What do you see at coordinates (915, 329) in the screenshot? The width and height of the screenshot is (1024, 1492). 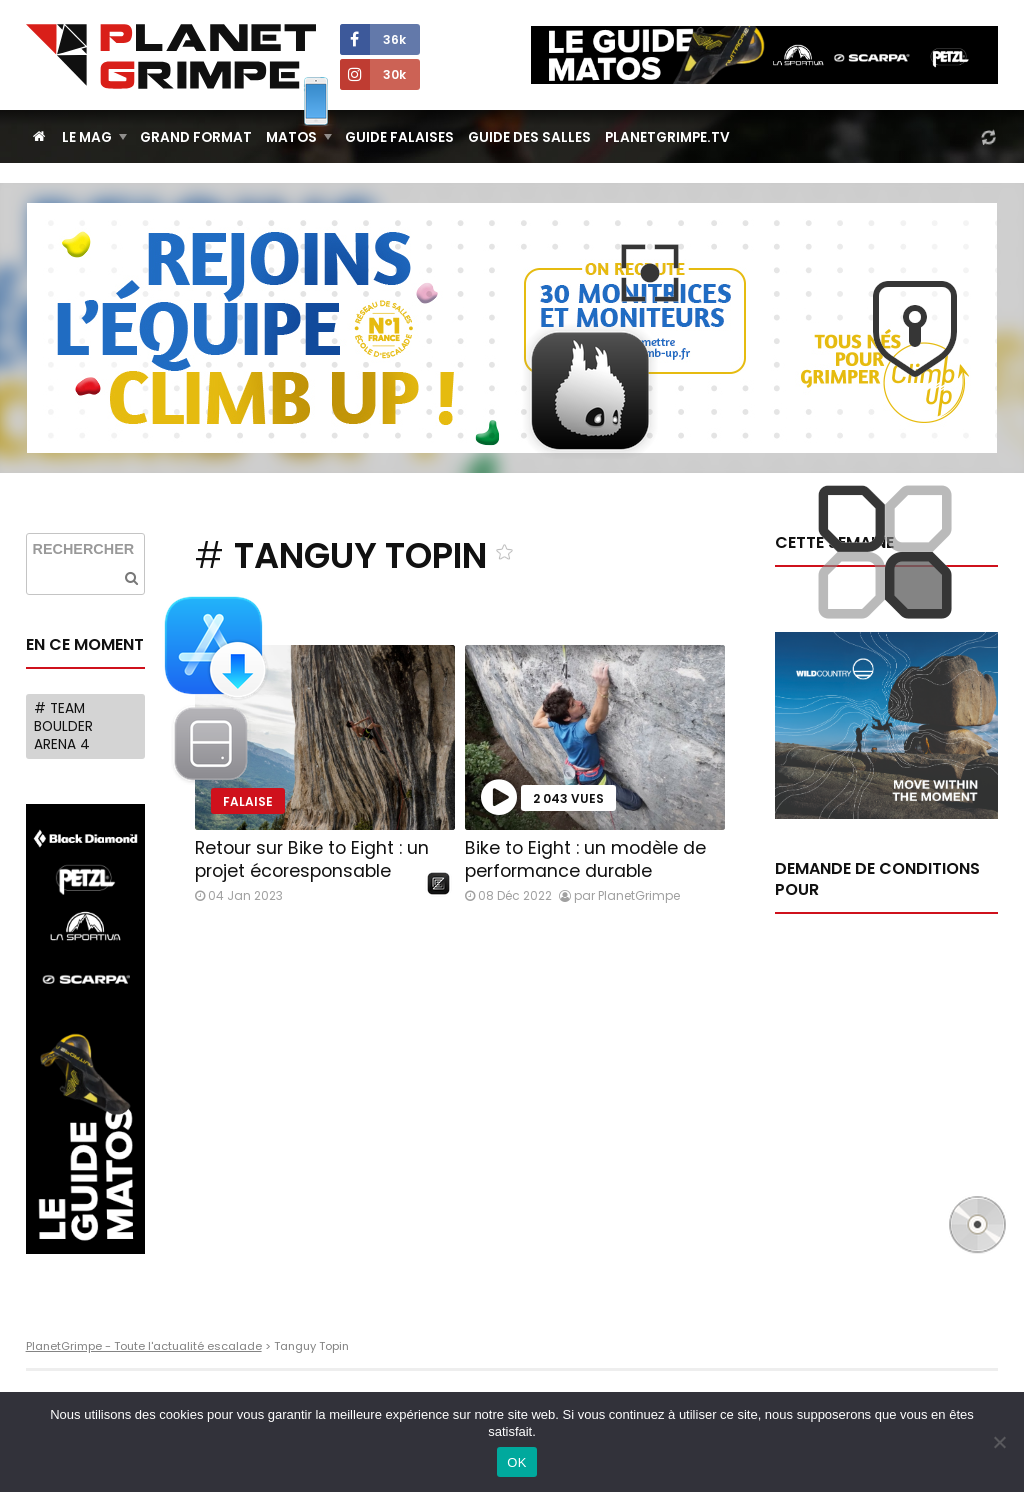 I see `access device security settings` at bounding box center [915, 329].